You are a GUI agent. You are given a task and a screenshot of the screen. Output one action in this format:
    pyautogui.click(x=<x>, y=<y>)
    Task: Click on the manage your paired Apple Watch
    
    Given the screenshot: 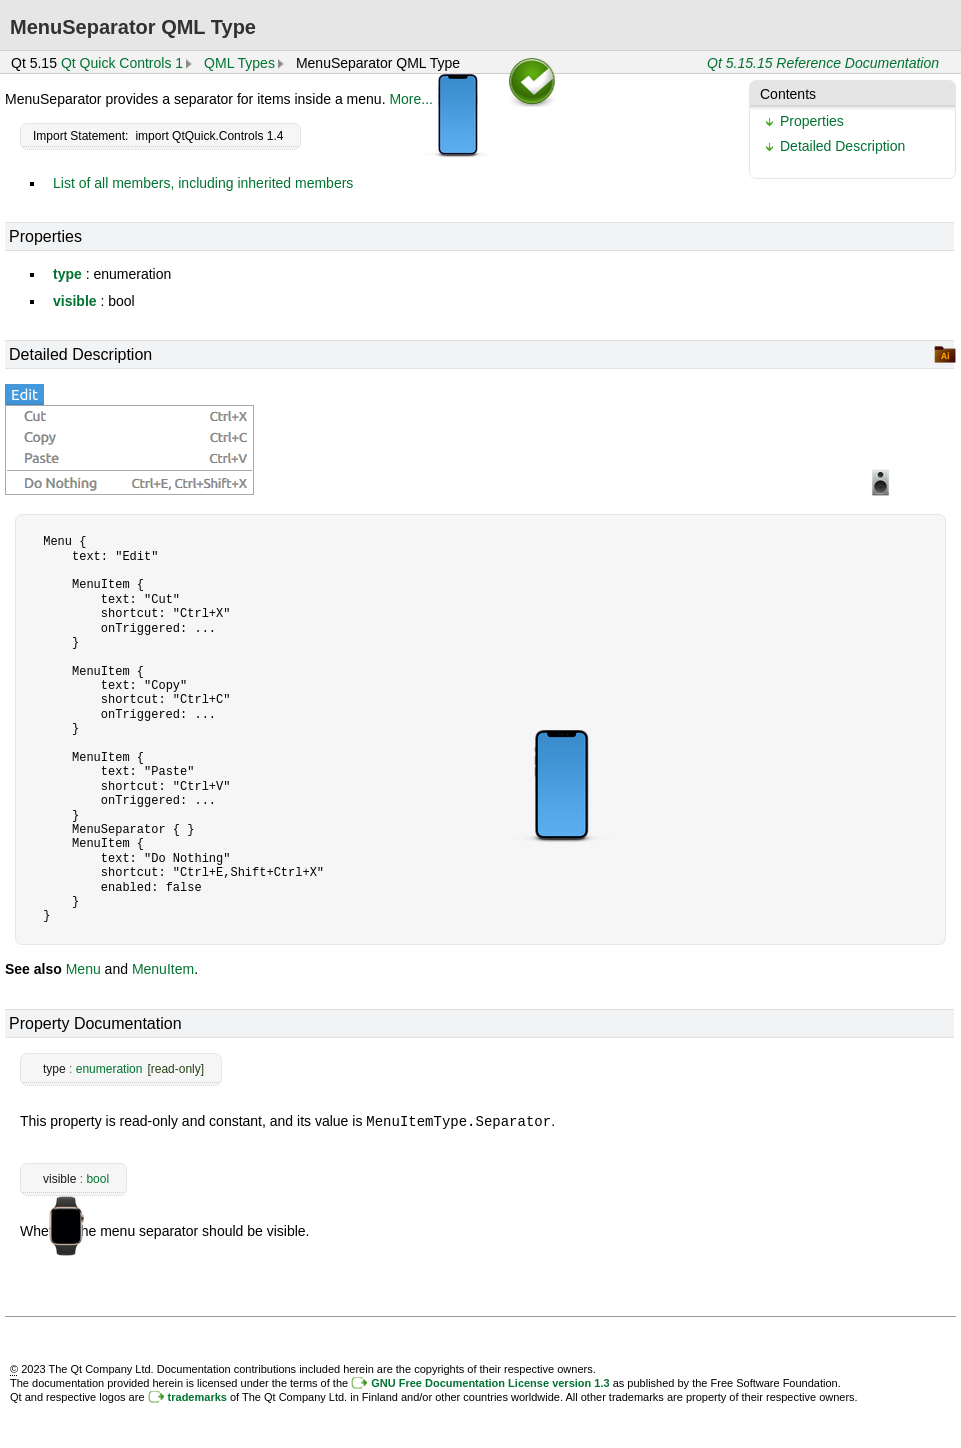 What is the action you would take?
    pyautogui.click(x=66, y=1226)
    